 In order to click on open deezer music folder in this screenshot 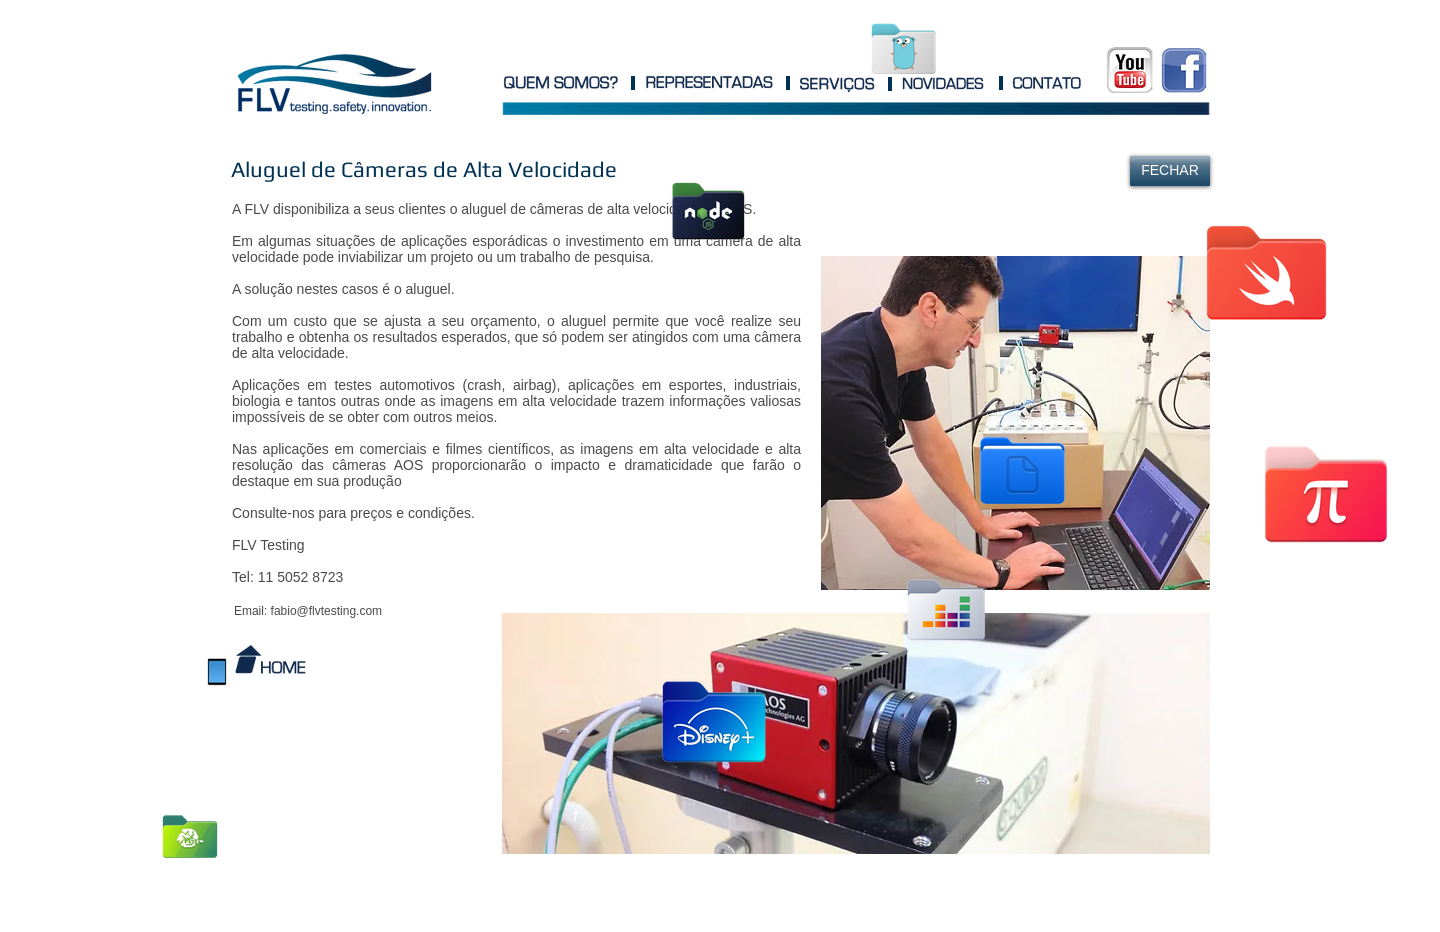, I will do `click(946, 612)`.